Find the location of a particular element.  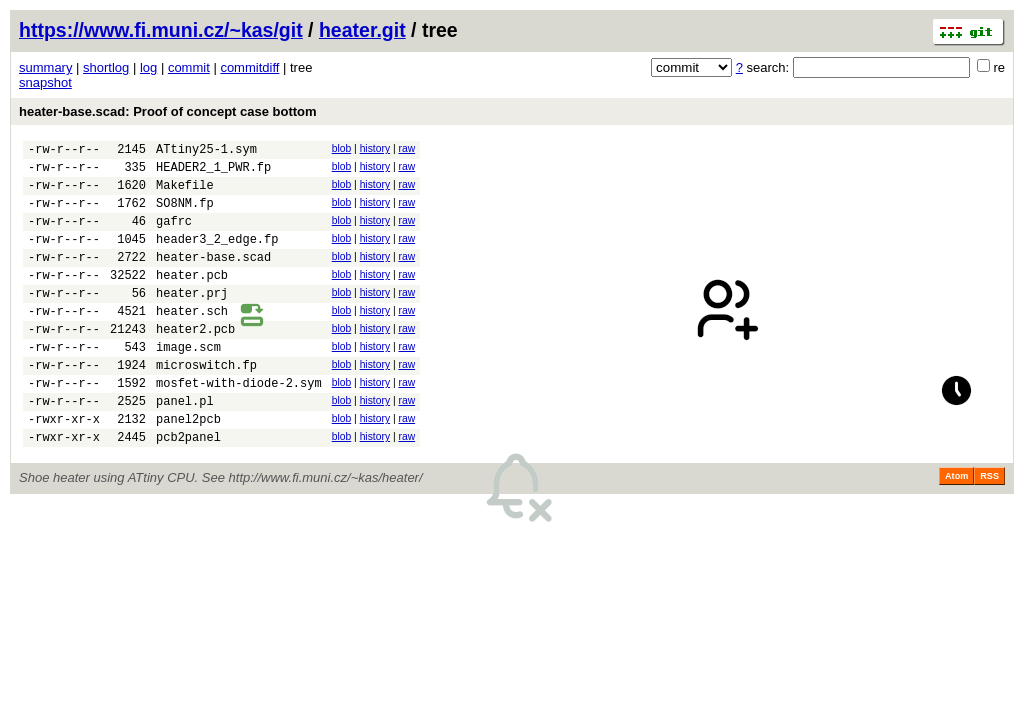

mute or disable notifications is located at coordinates (516, 486).